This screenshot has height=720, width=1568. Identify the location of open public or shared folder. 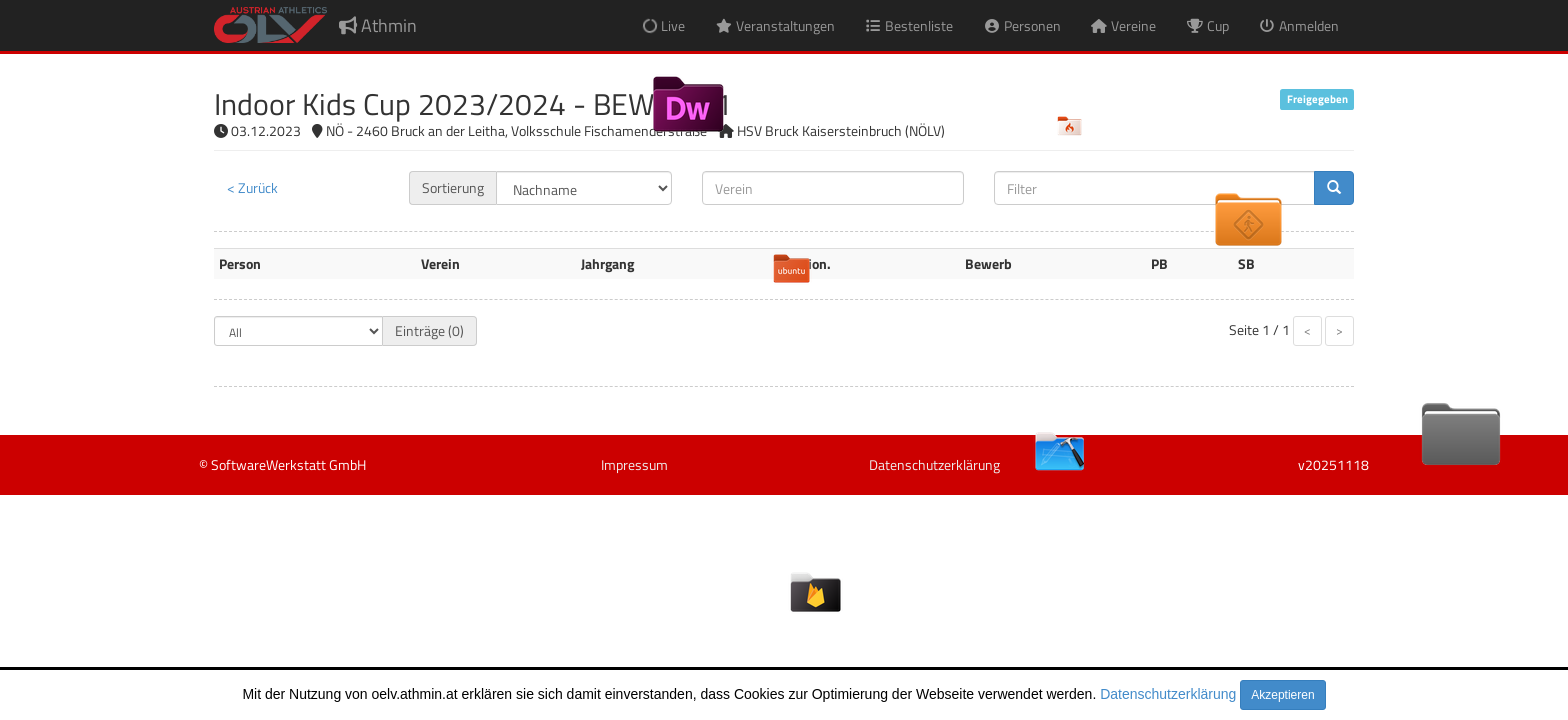
(1248, 219).